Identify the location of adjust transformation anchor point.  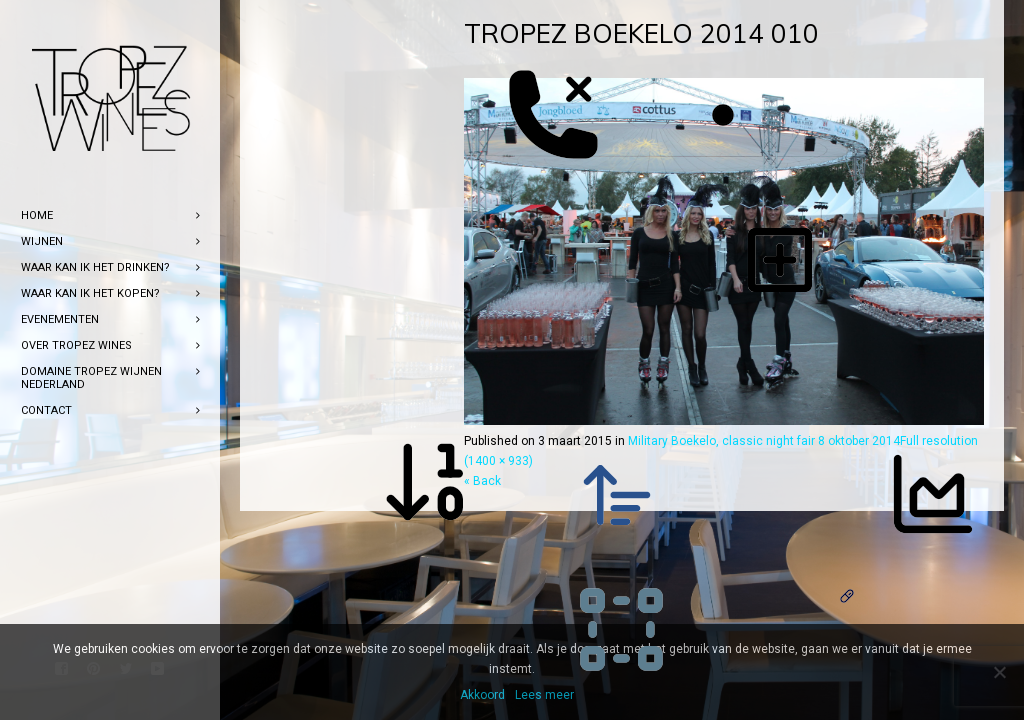
(621, 629).